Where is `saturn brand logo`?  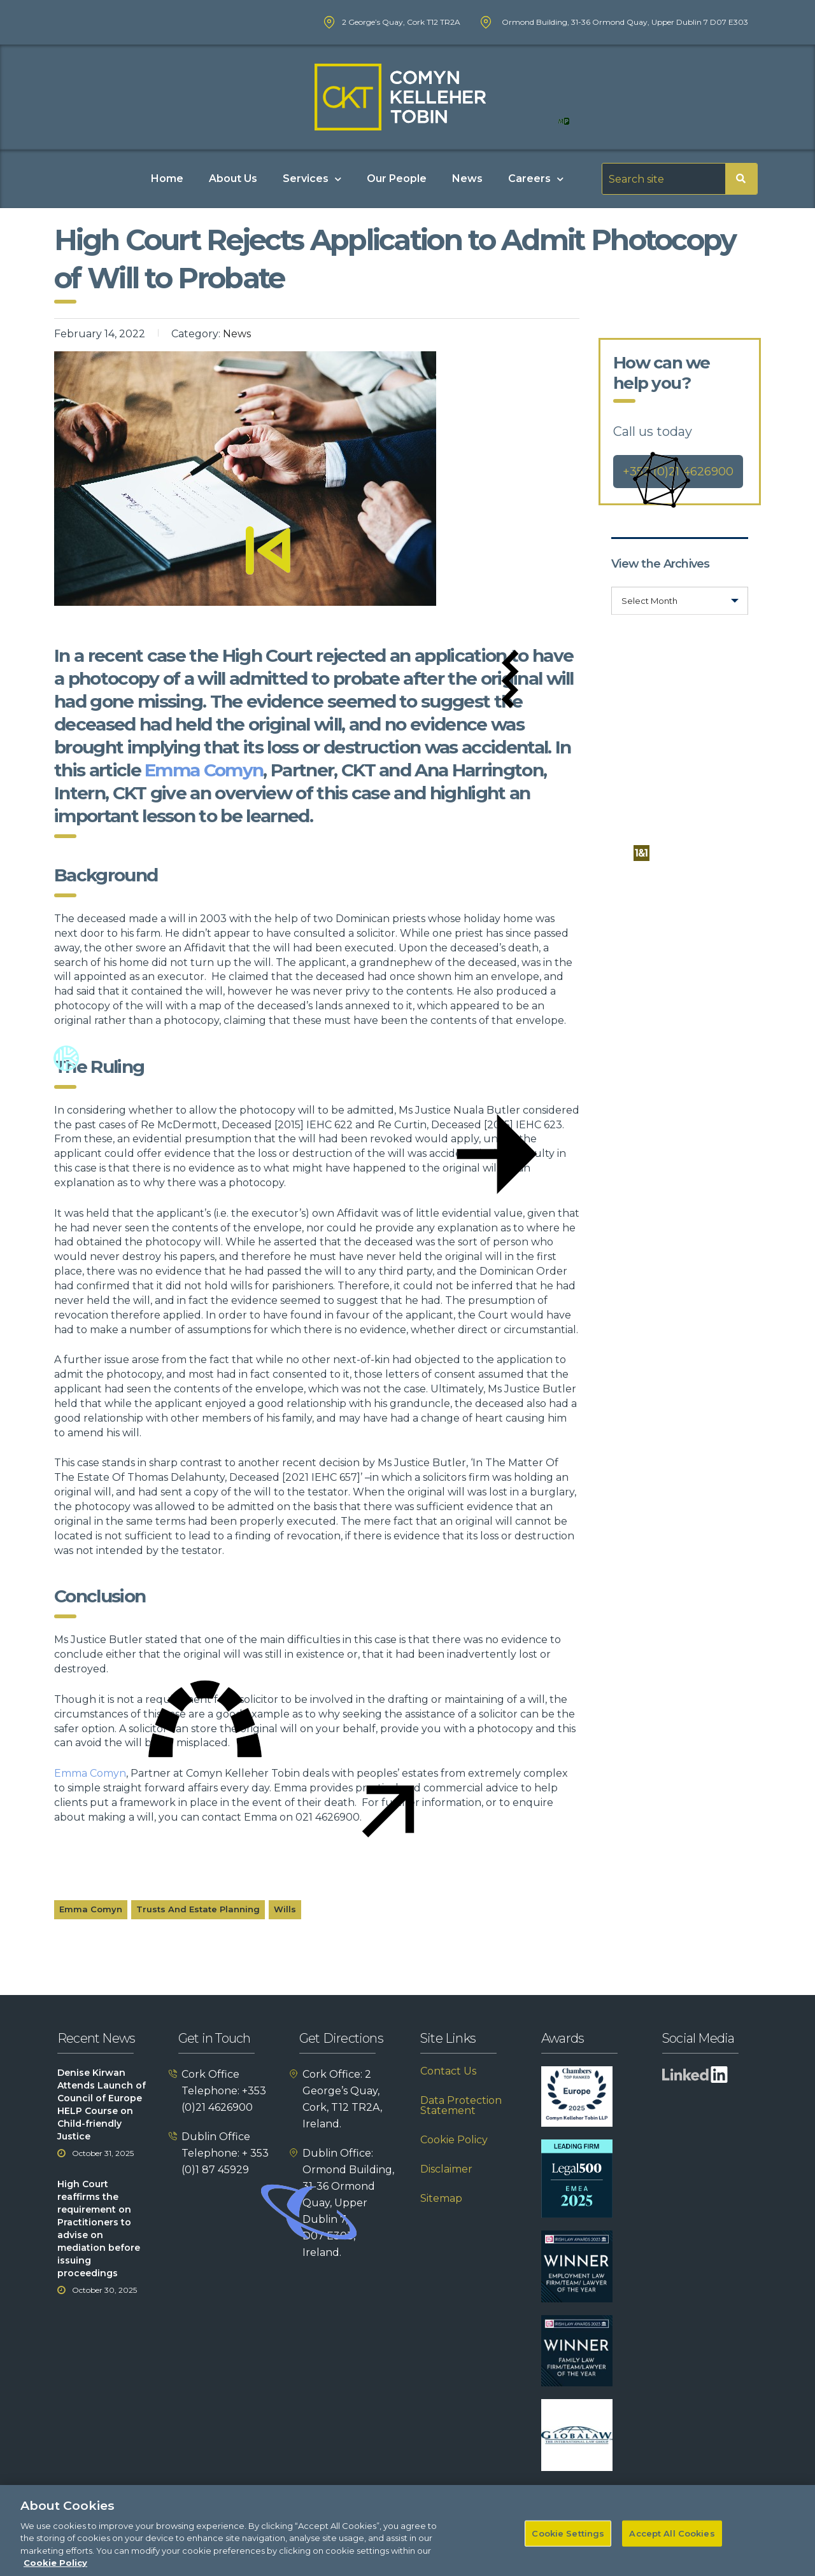 saturn brand logo is located at coordinates (309, 2212).